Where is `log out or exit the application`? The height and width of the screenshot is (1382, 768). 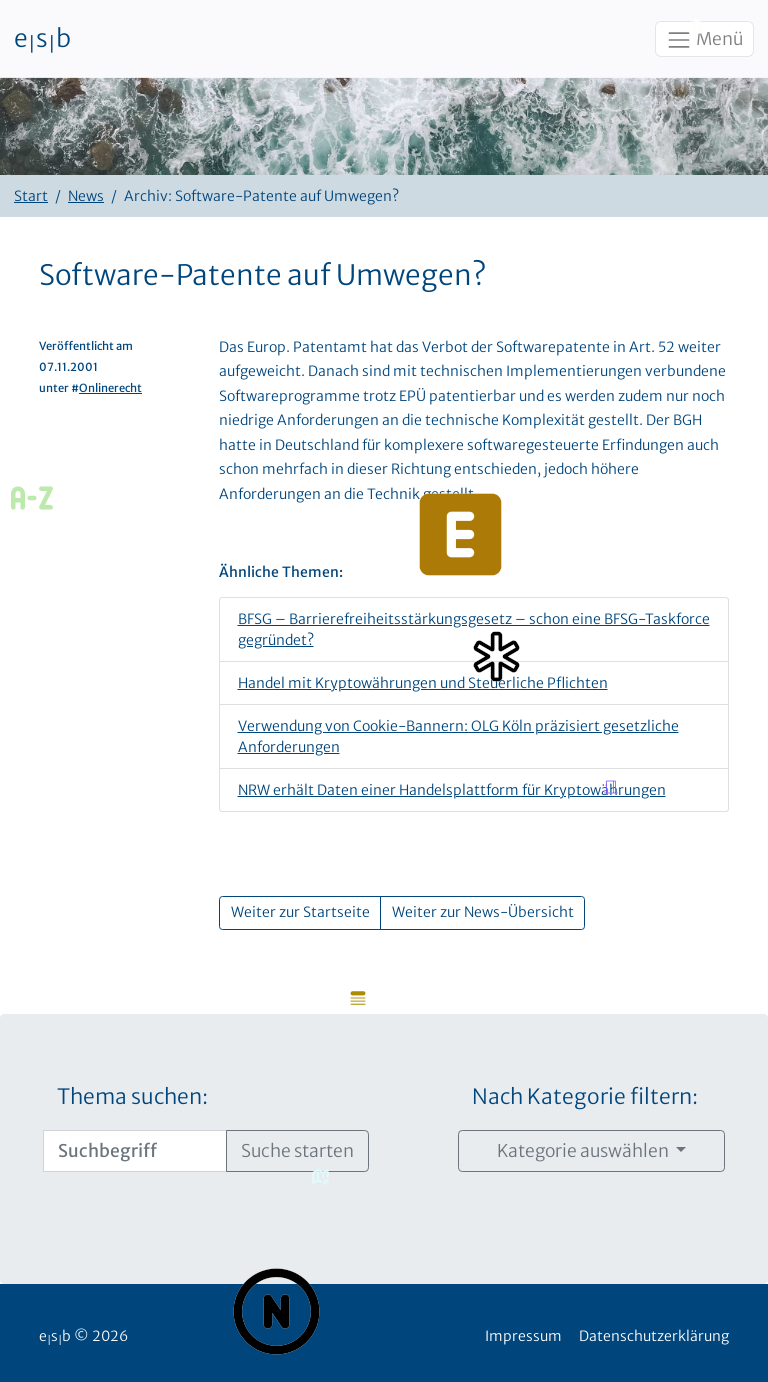 log out or exit the application is located at coordinates (611, 787).